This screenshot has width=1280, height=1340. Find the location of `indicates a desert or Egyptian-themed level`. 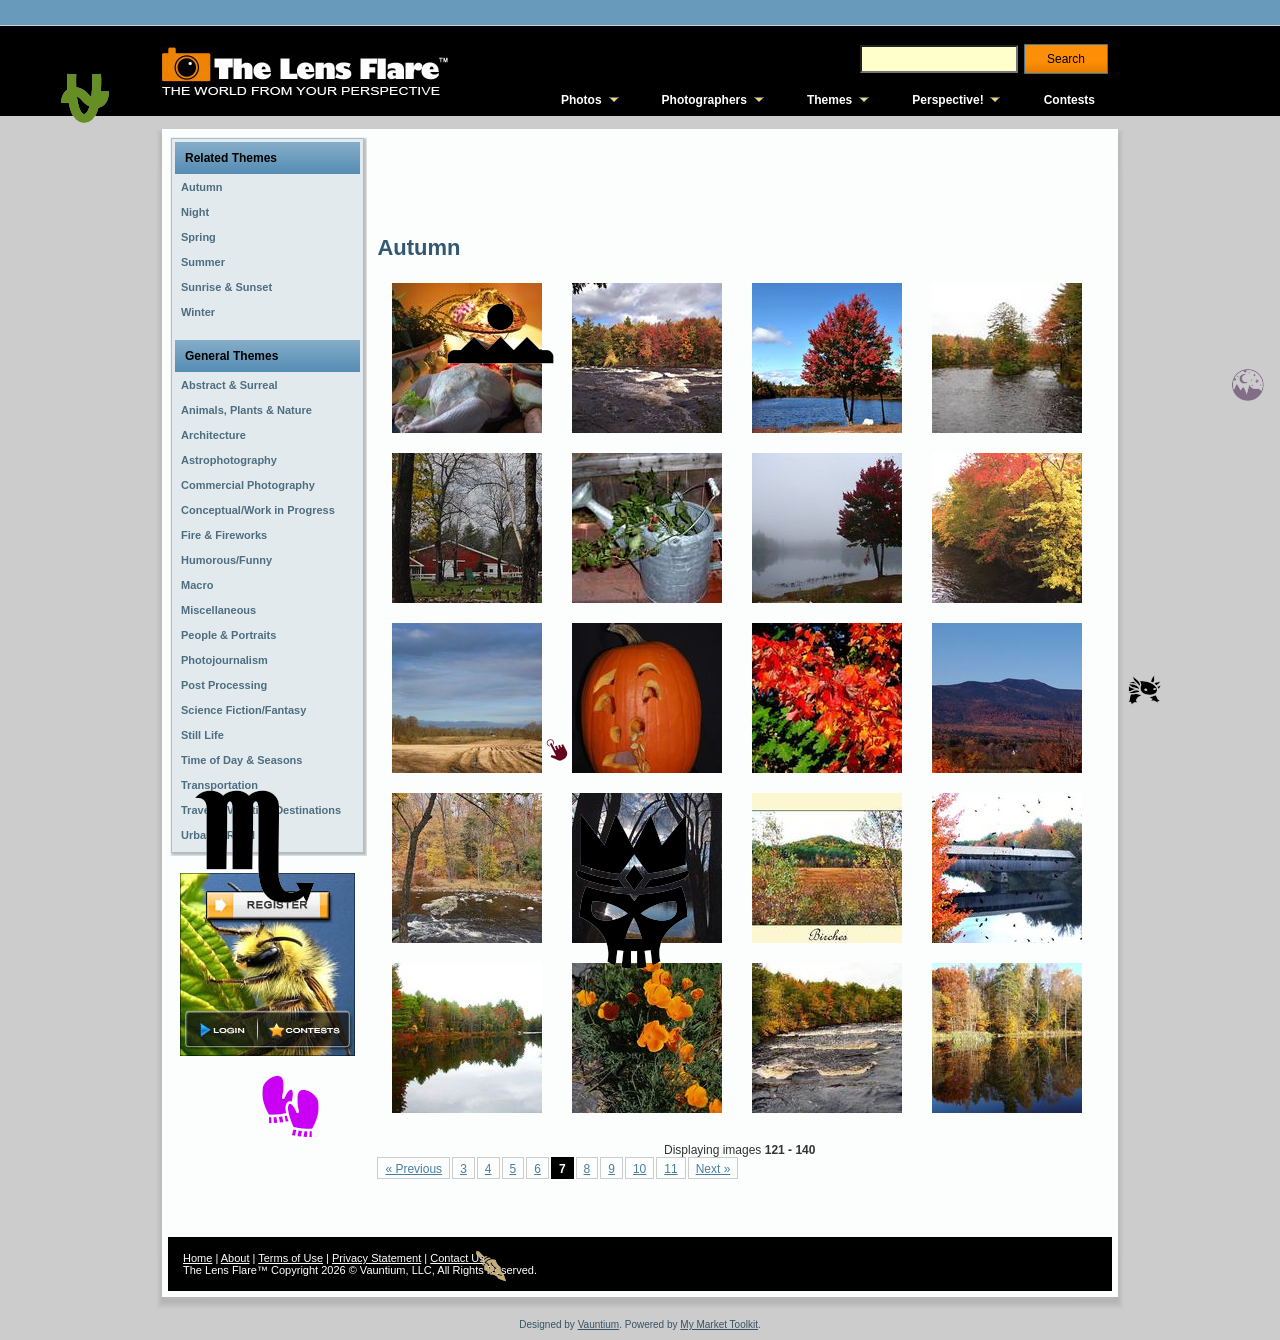

indicates a desert or Egyptian-themed level is located at coordinates (500, 333).